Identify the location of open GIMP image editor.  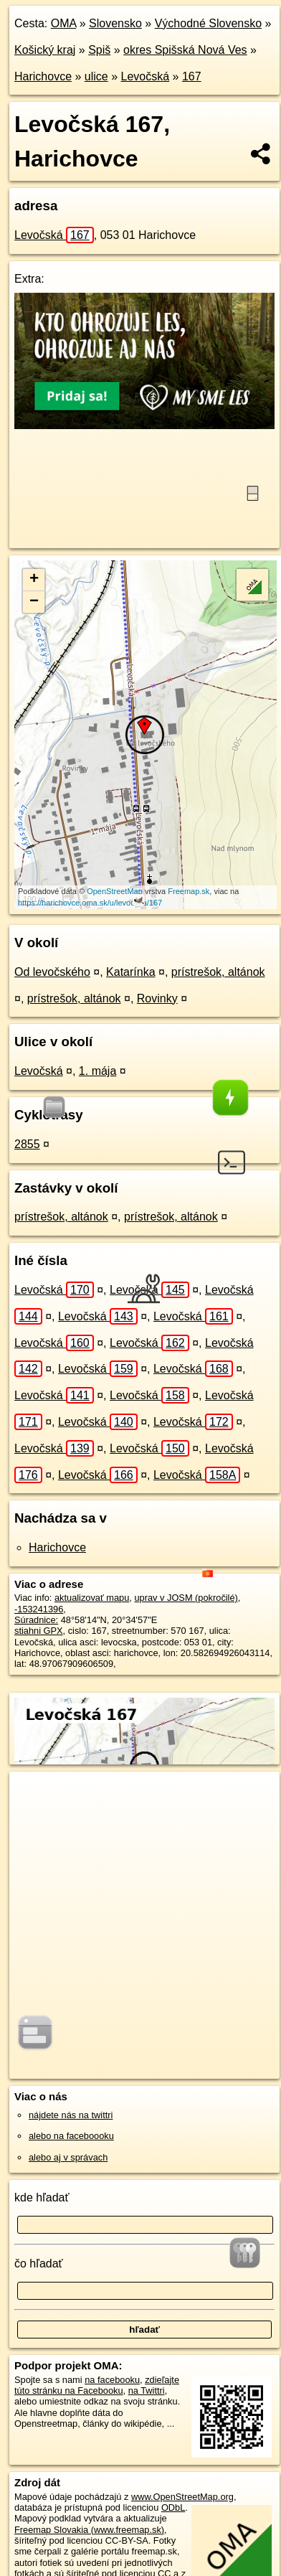
(138, 900).